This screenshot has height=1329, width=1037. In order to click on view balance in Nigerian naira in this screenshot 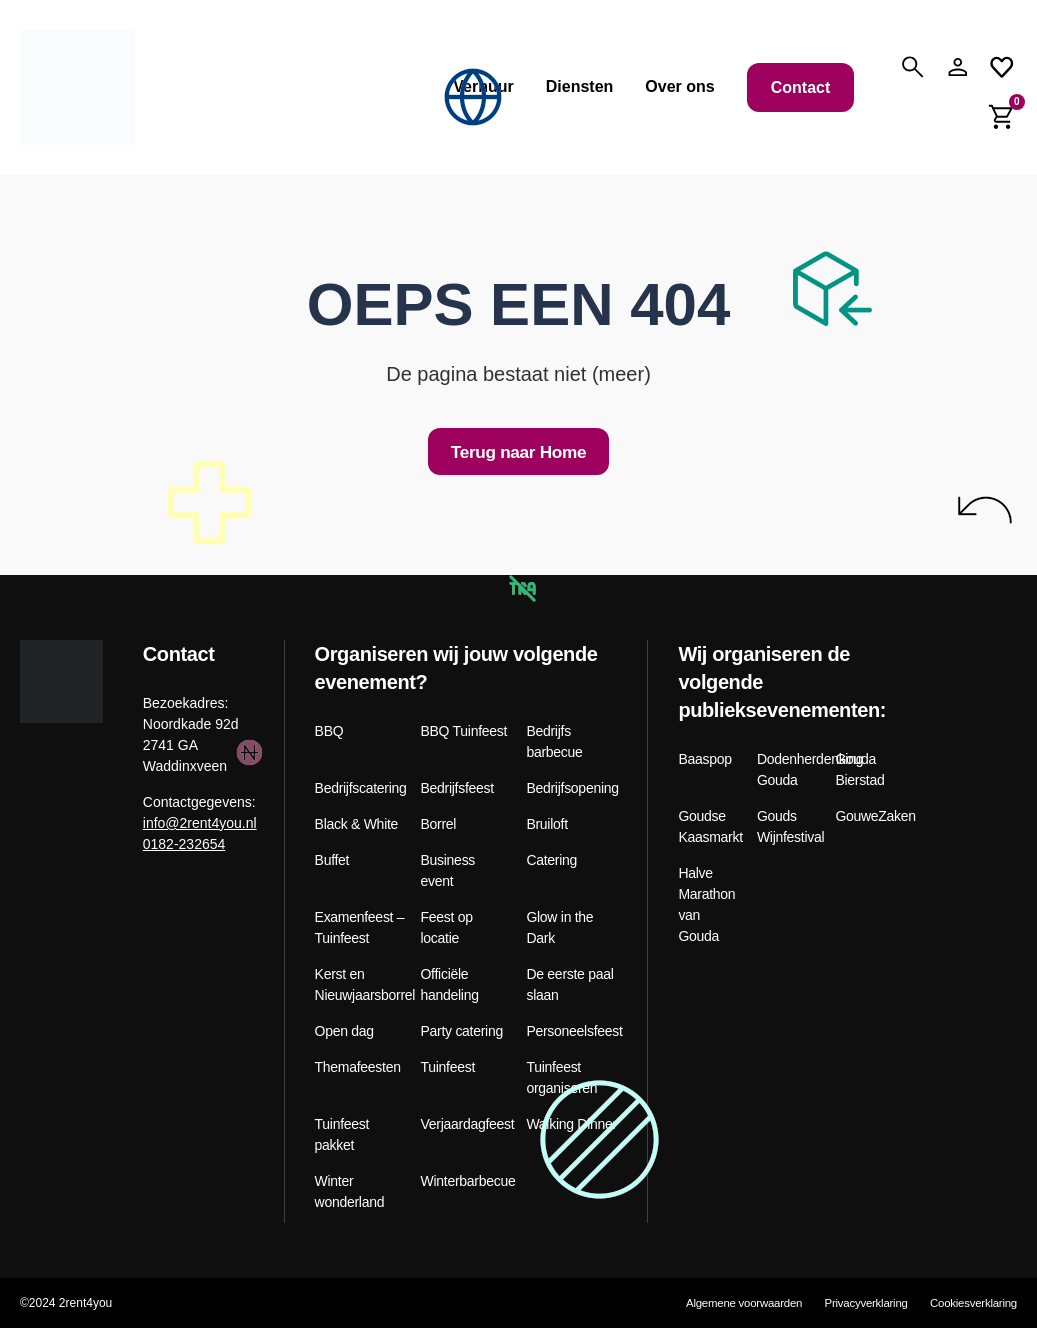, I will do `click(249, 752)`.